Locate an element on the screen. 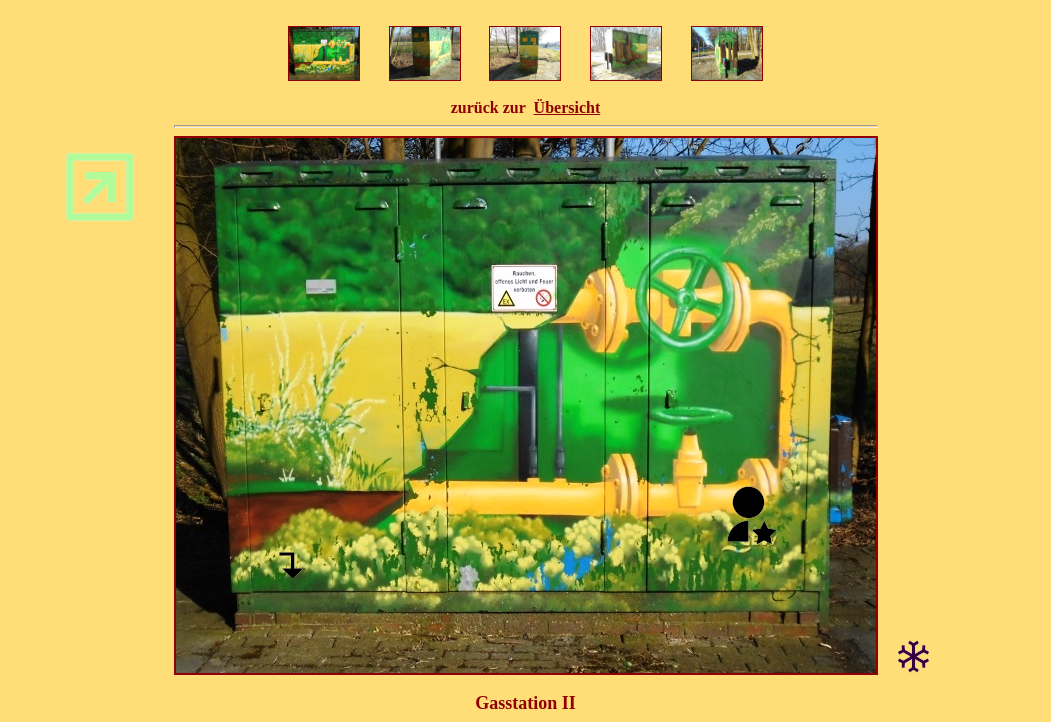  indicates a right-then-down navigation path is located at coordinates (291, 564).